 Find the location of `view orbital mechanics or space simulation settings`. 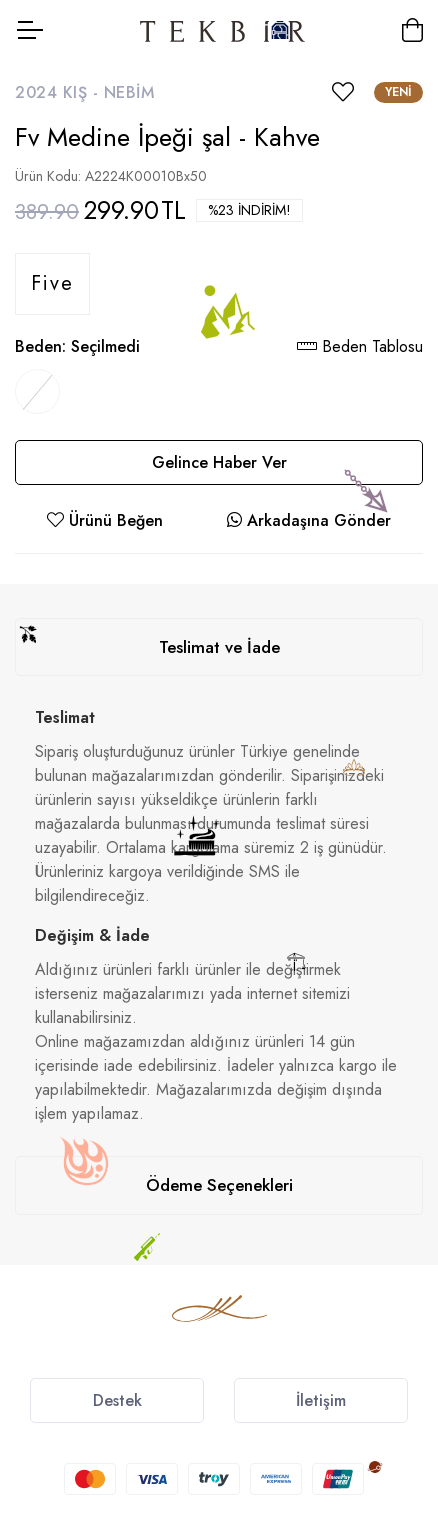

view orbital mechanics or space simulation settings is located at coordinates (375, 1467).